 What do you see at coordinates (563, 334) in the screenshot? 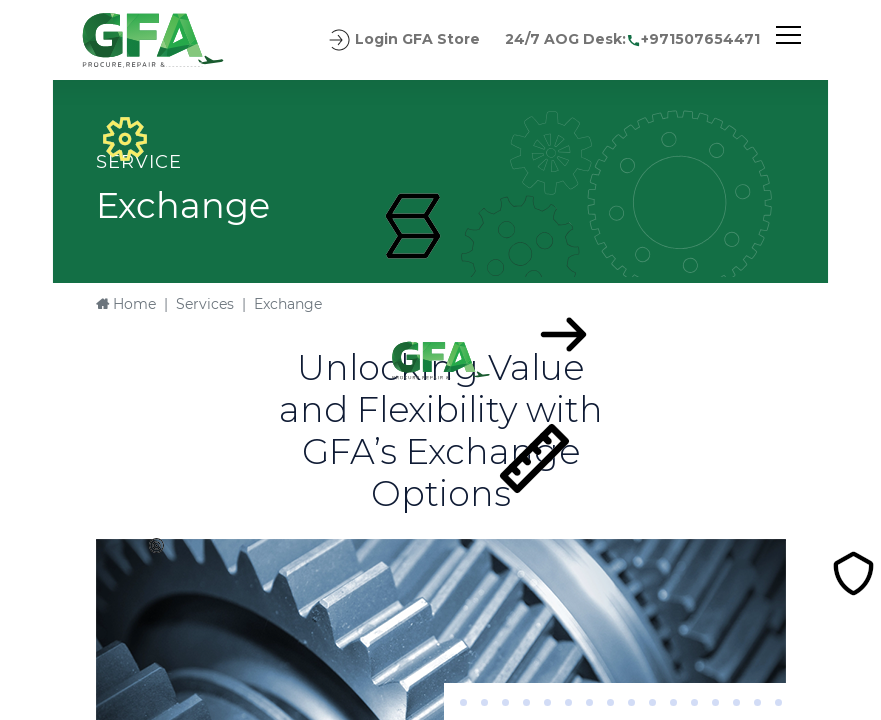
I see `proceed to the next step` at bounding box center [563, 334].